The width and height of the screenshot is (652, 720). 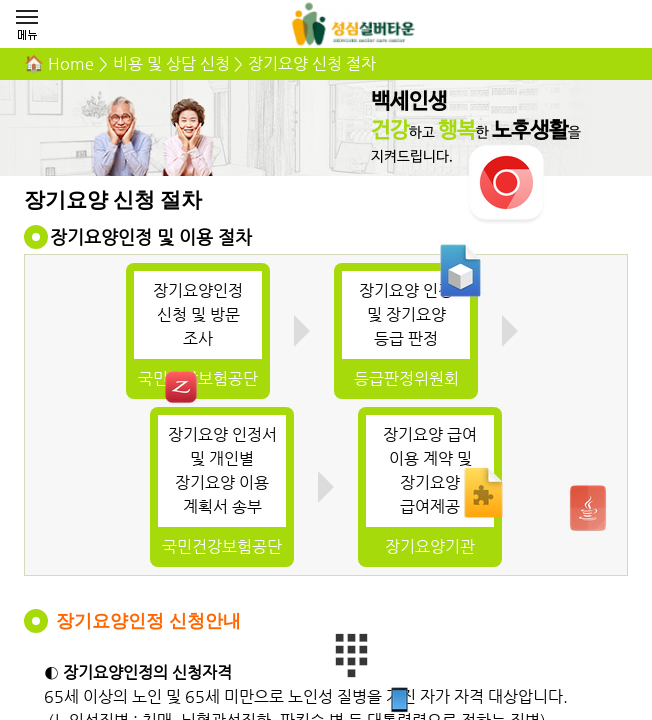 I want to click on indicates a connected iPad mini device, so click(x=399, y=697).